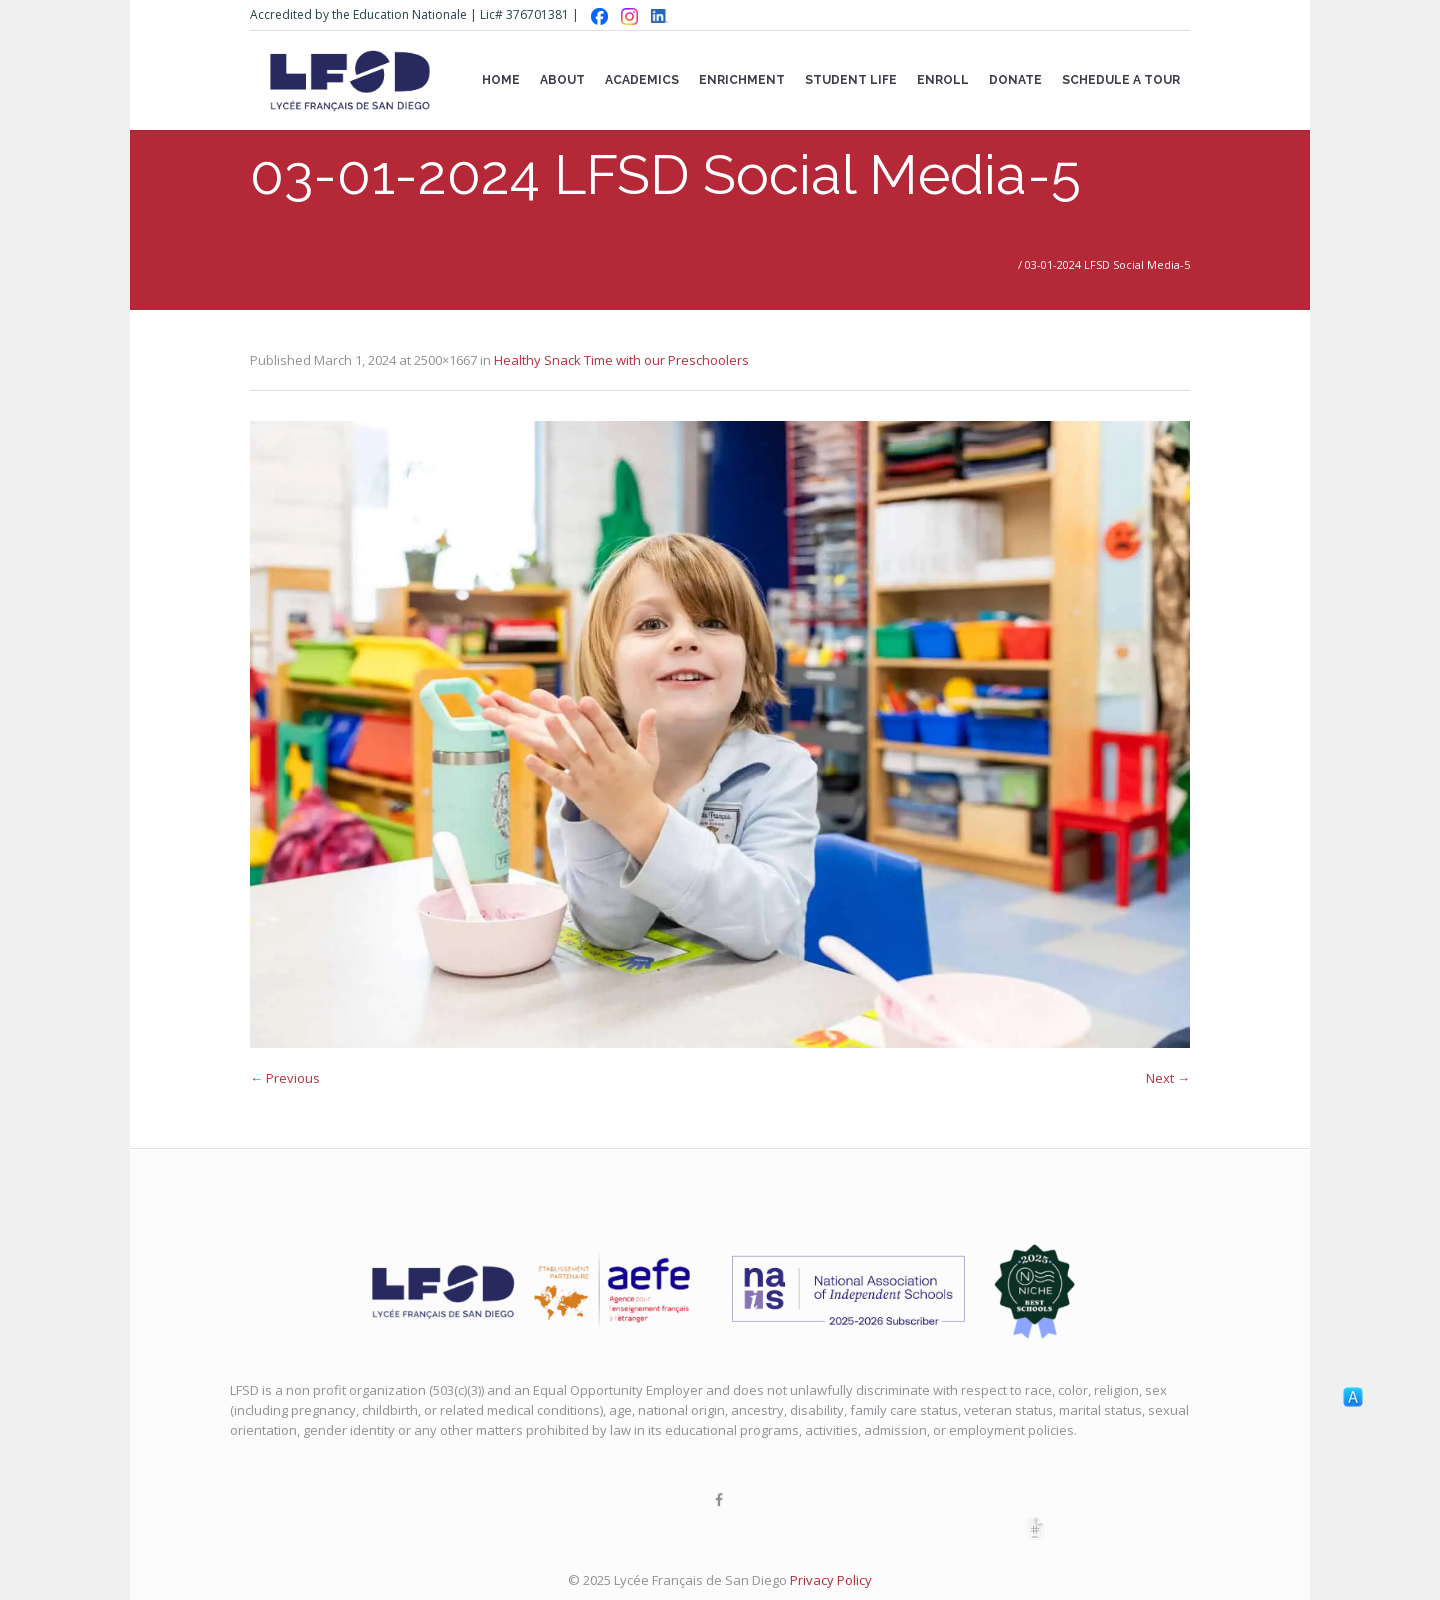 The width and height of the screenshot is (1440, 1600). What do you see at coordinates (1035, 1529) in the screenshot?
I see `open a hexadecimal data file` at bounding box center [1035, 1529].